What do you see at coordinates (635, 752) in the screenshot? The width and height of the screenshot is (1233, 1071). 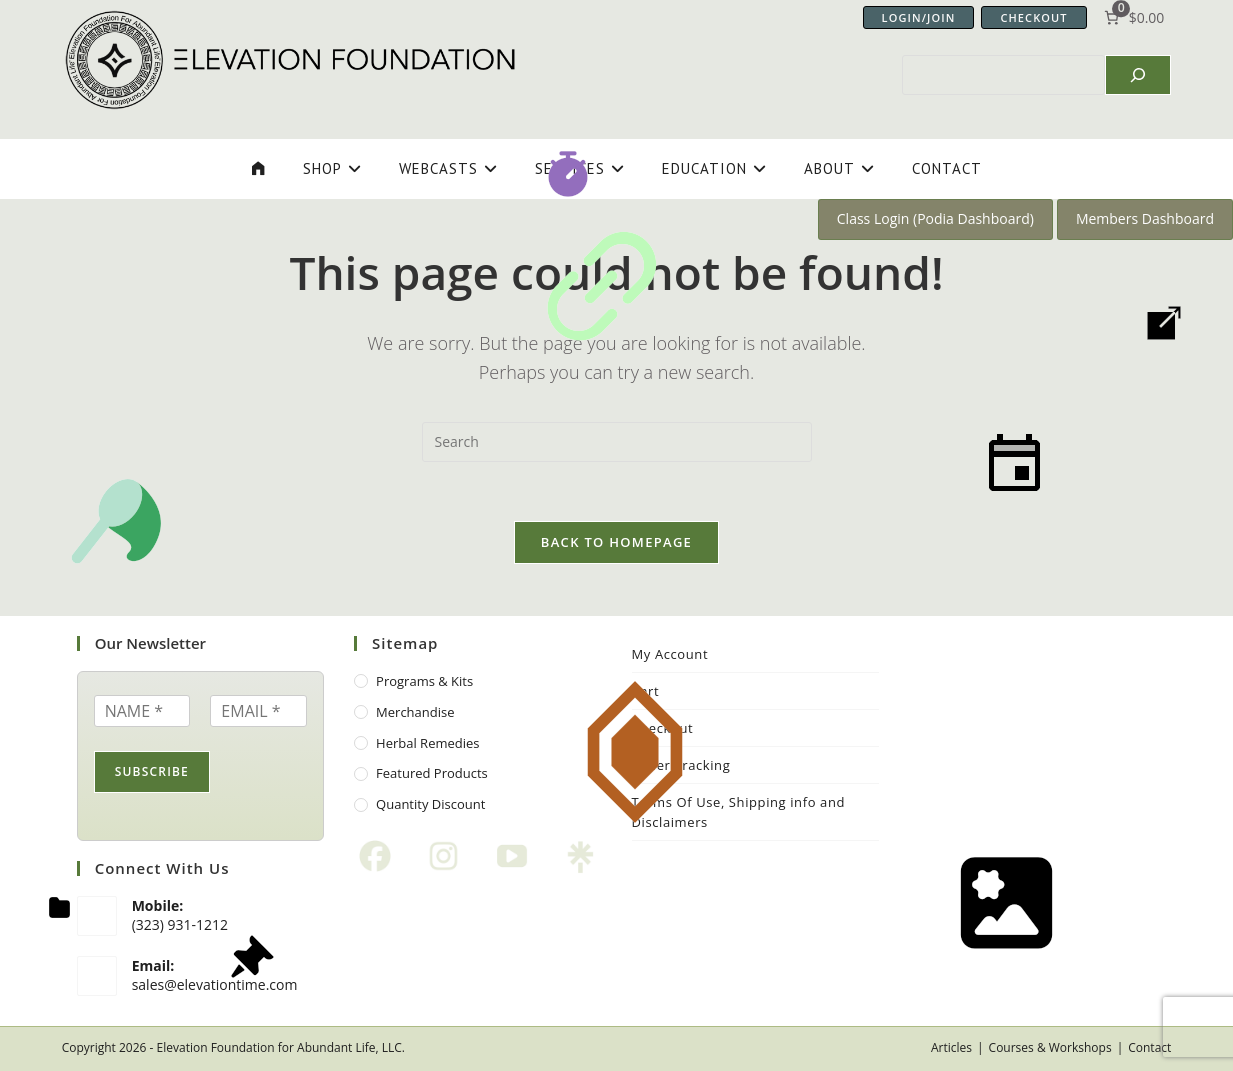 I see `indicates a Discord server booster status` at bounding box center [635, 752].